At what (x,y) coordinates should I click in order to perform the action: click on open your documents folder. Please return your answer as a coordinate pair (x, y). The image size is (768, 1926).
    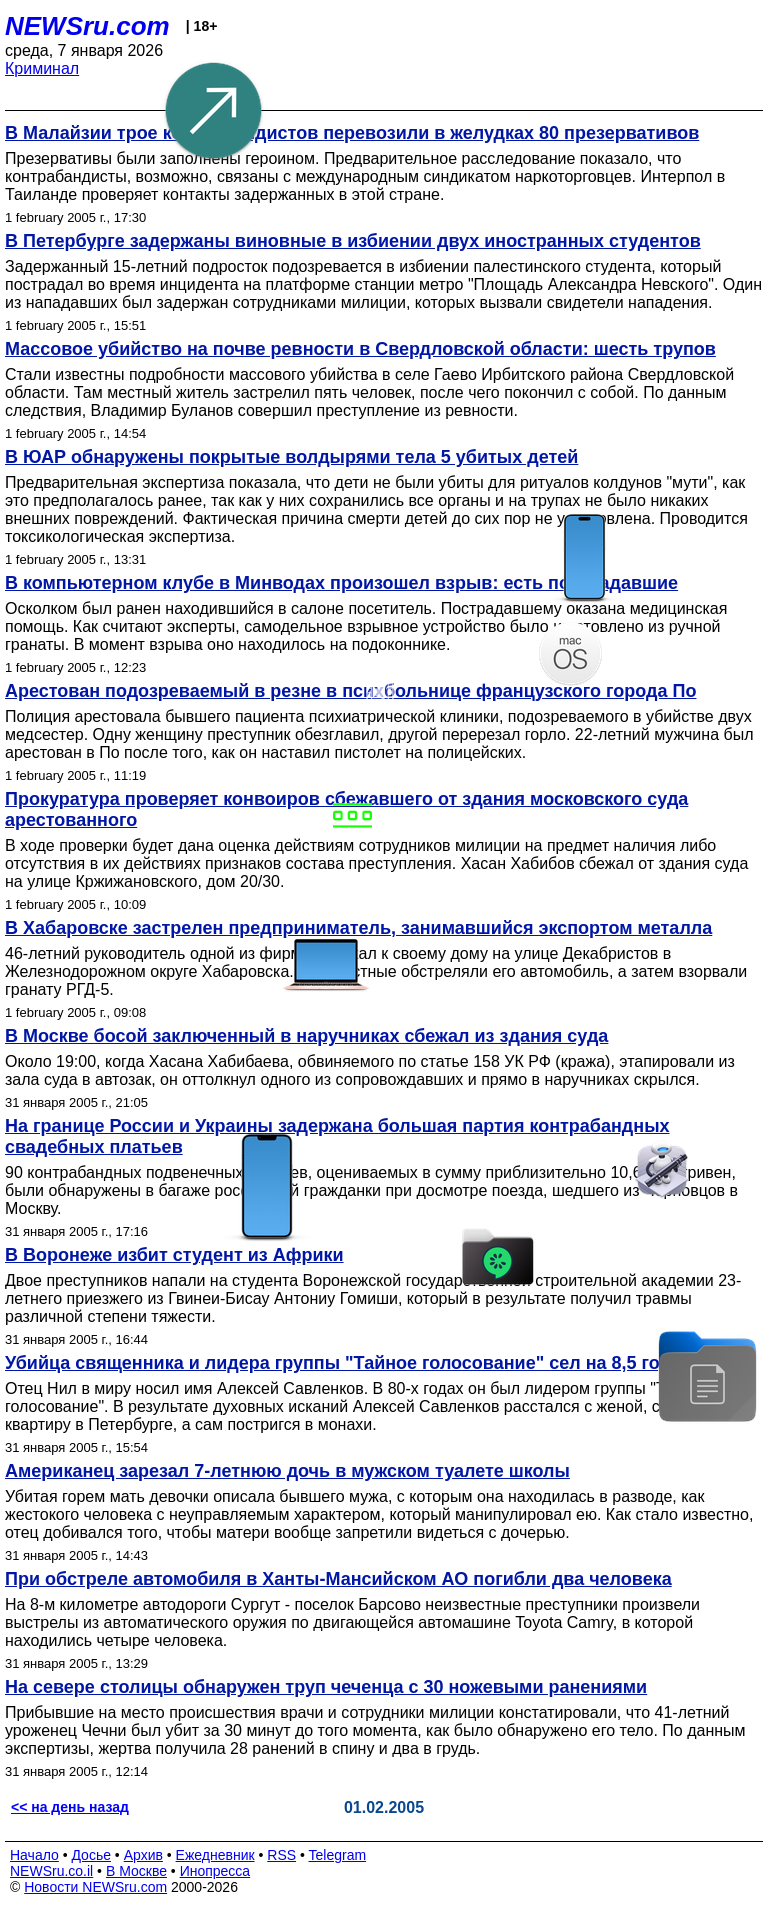
    Looking at the image, I should click on (707, 1376).